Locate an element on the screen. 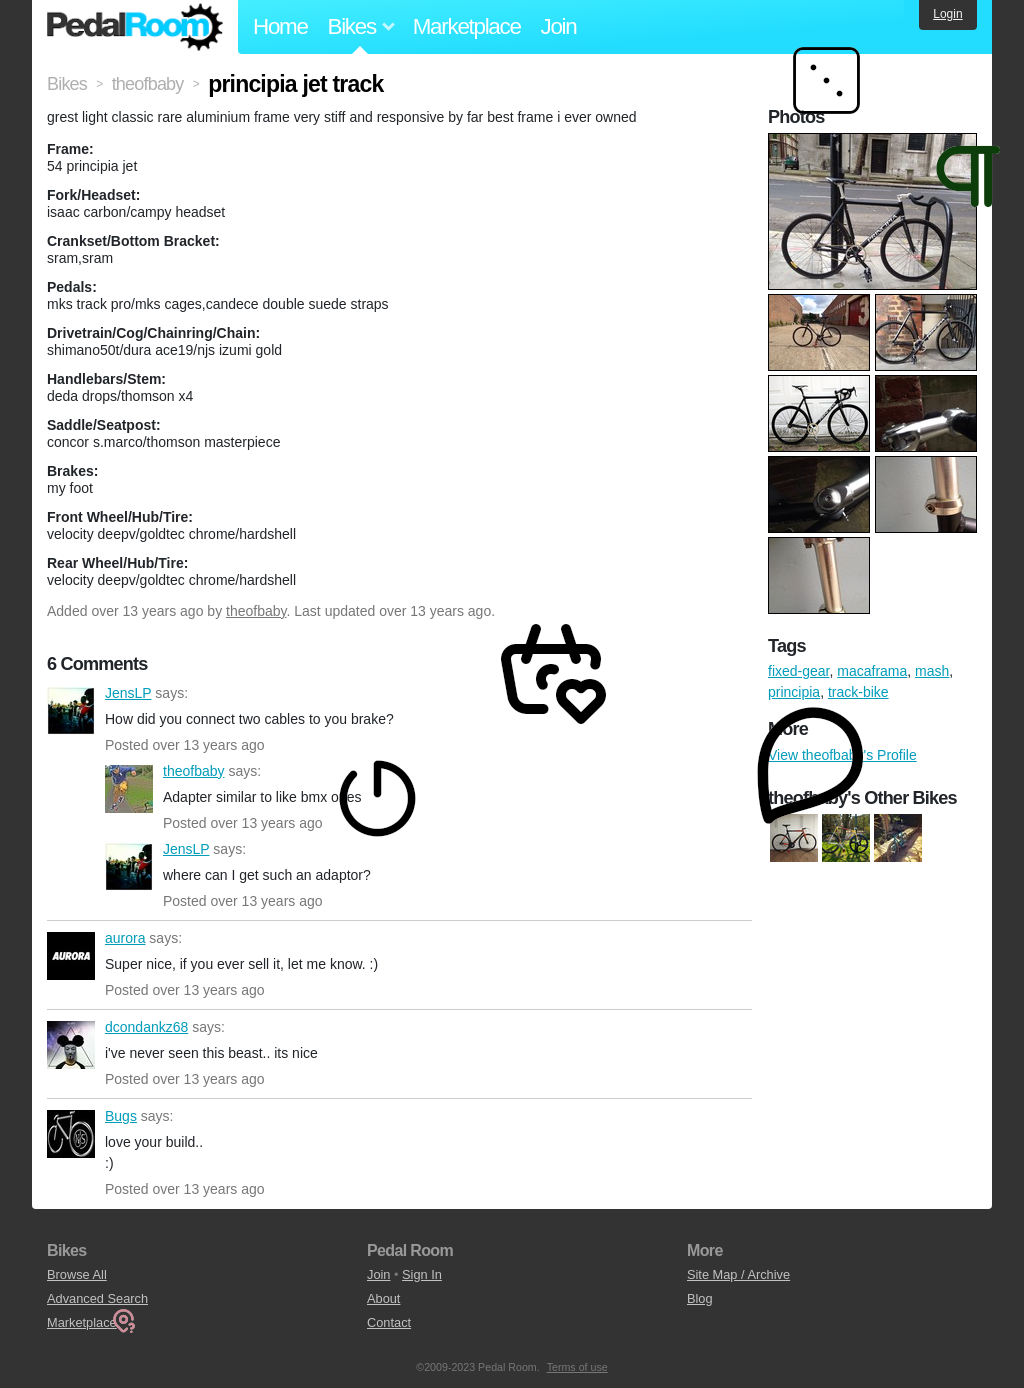 Image resolution: width=1024 pixels, height=1388 pixels. add item to favorites or wishlist is located at coordinates (551, 669).